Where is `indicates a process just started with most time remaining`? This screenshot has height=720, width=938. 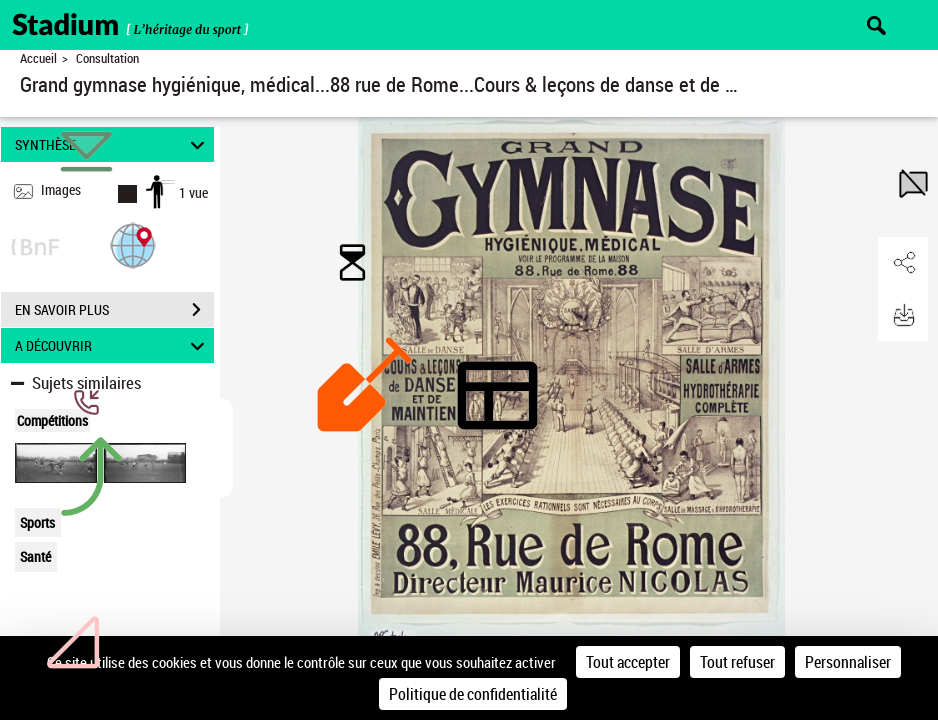
indicates a process just started with most time remaining is located at coordinates (352, 262).